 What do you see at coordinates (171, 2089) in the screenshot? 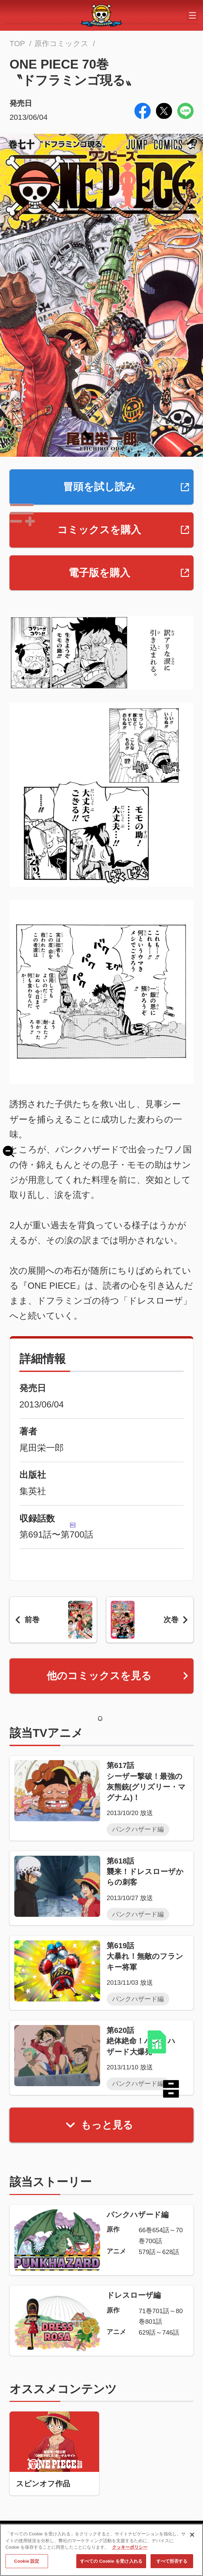
I see `access archived files or documents` at bounding box center [171, 2089].